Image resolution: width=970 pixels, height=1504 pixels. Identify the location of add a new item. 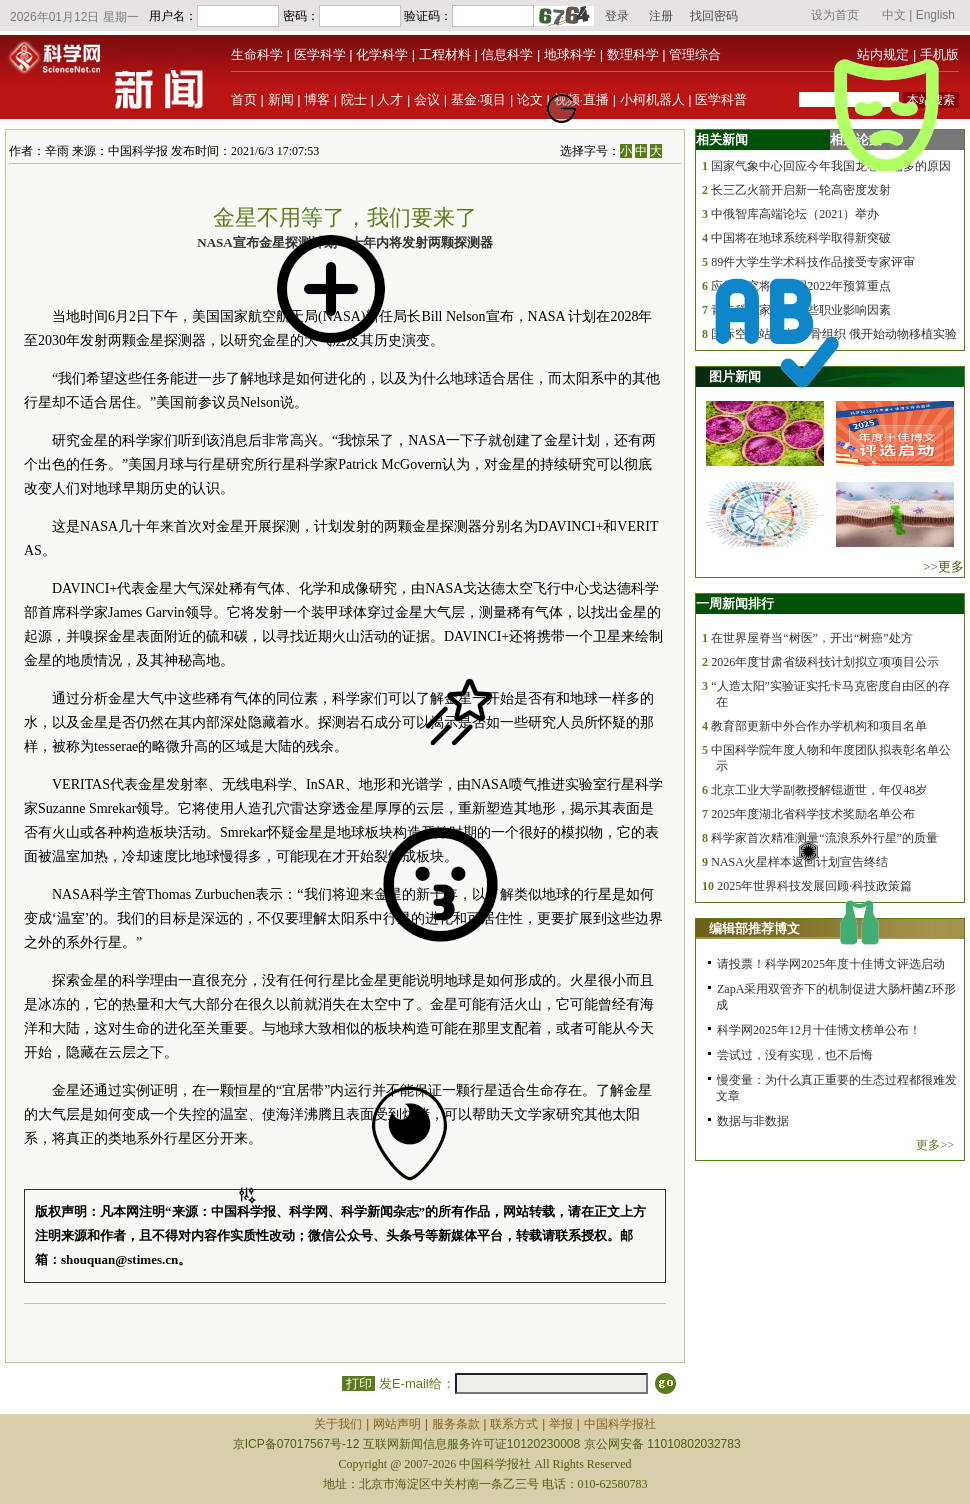
(331, 289).